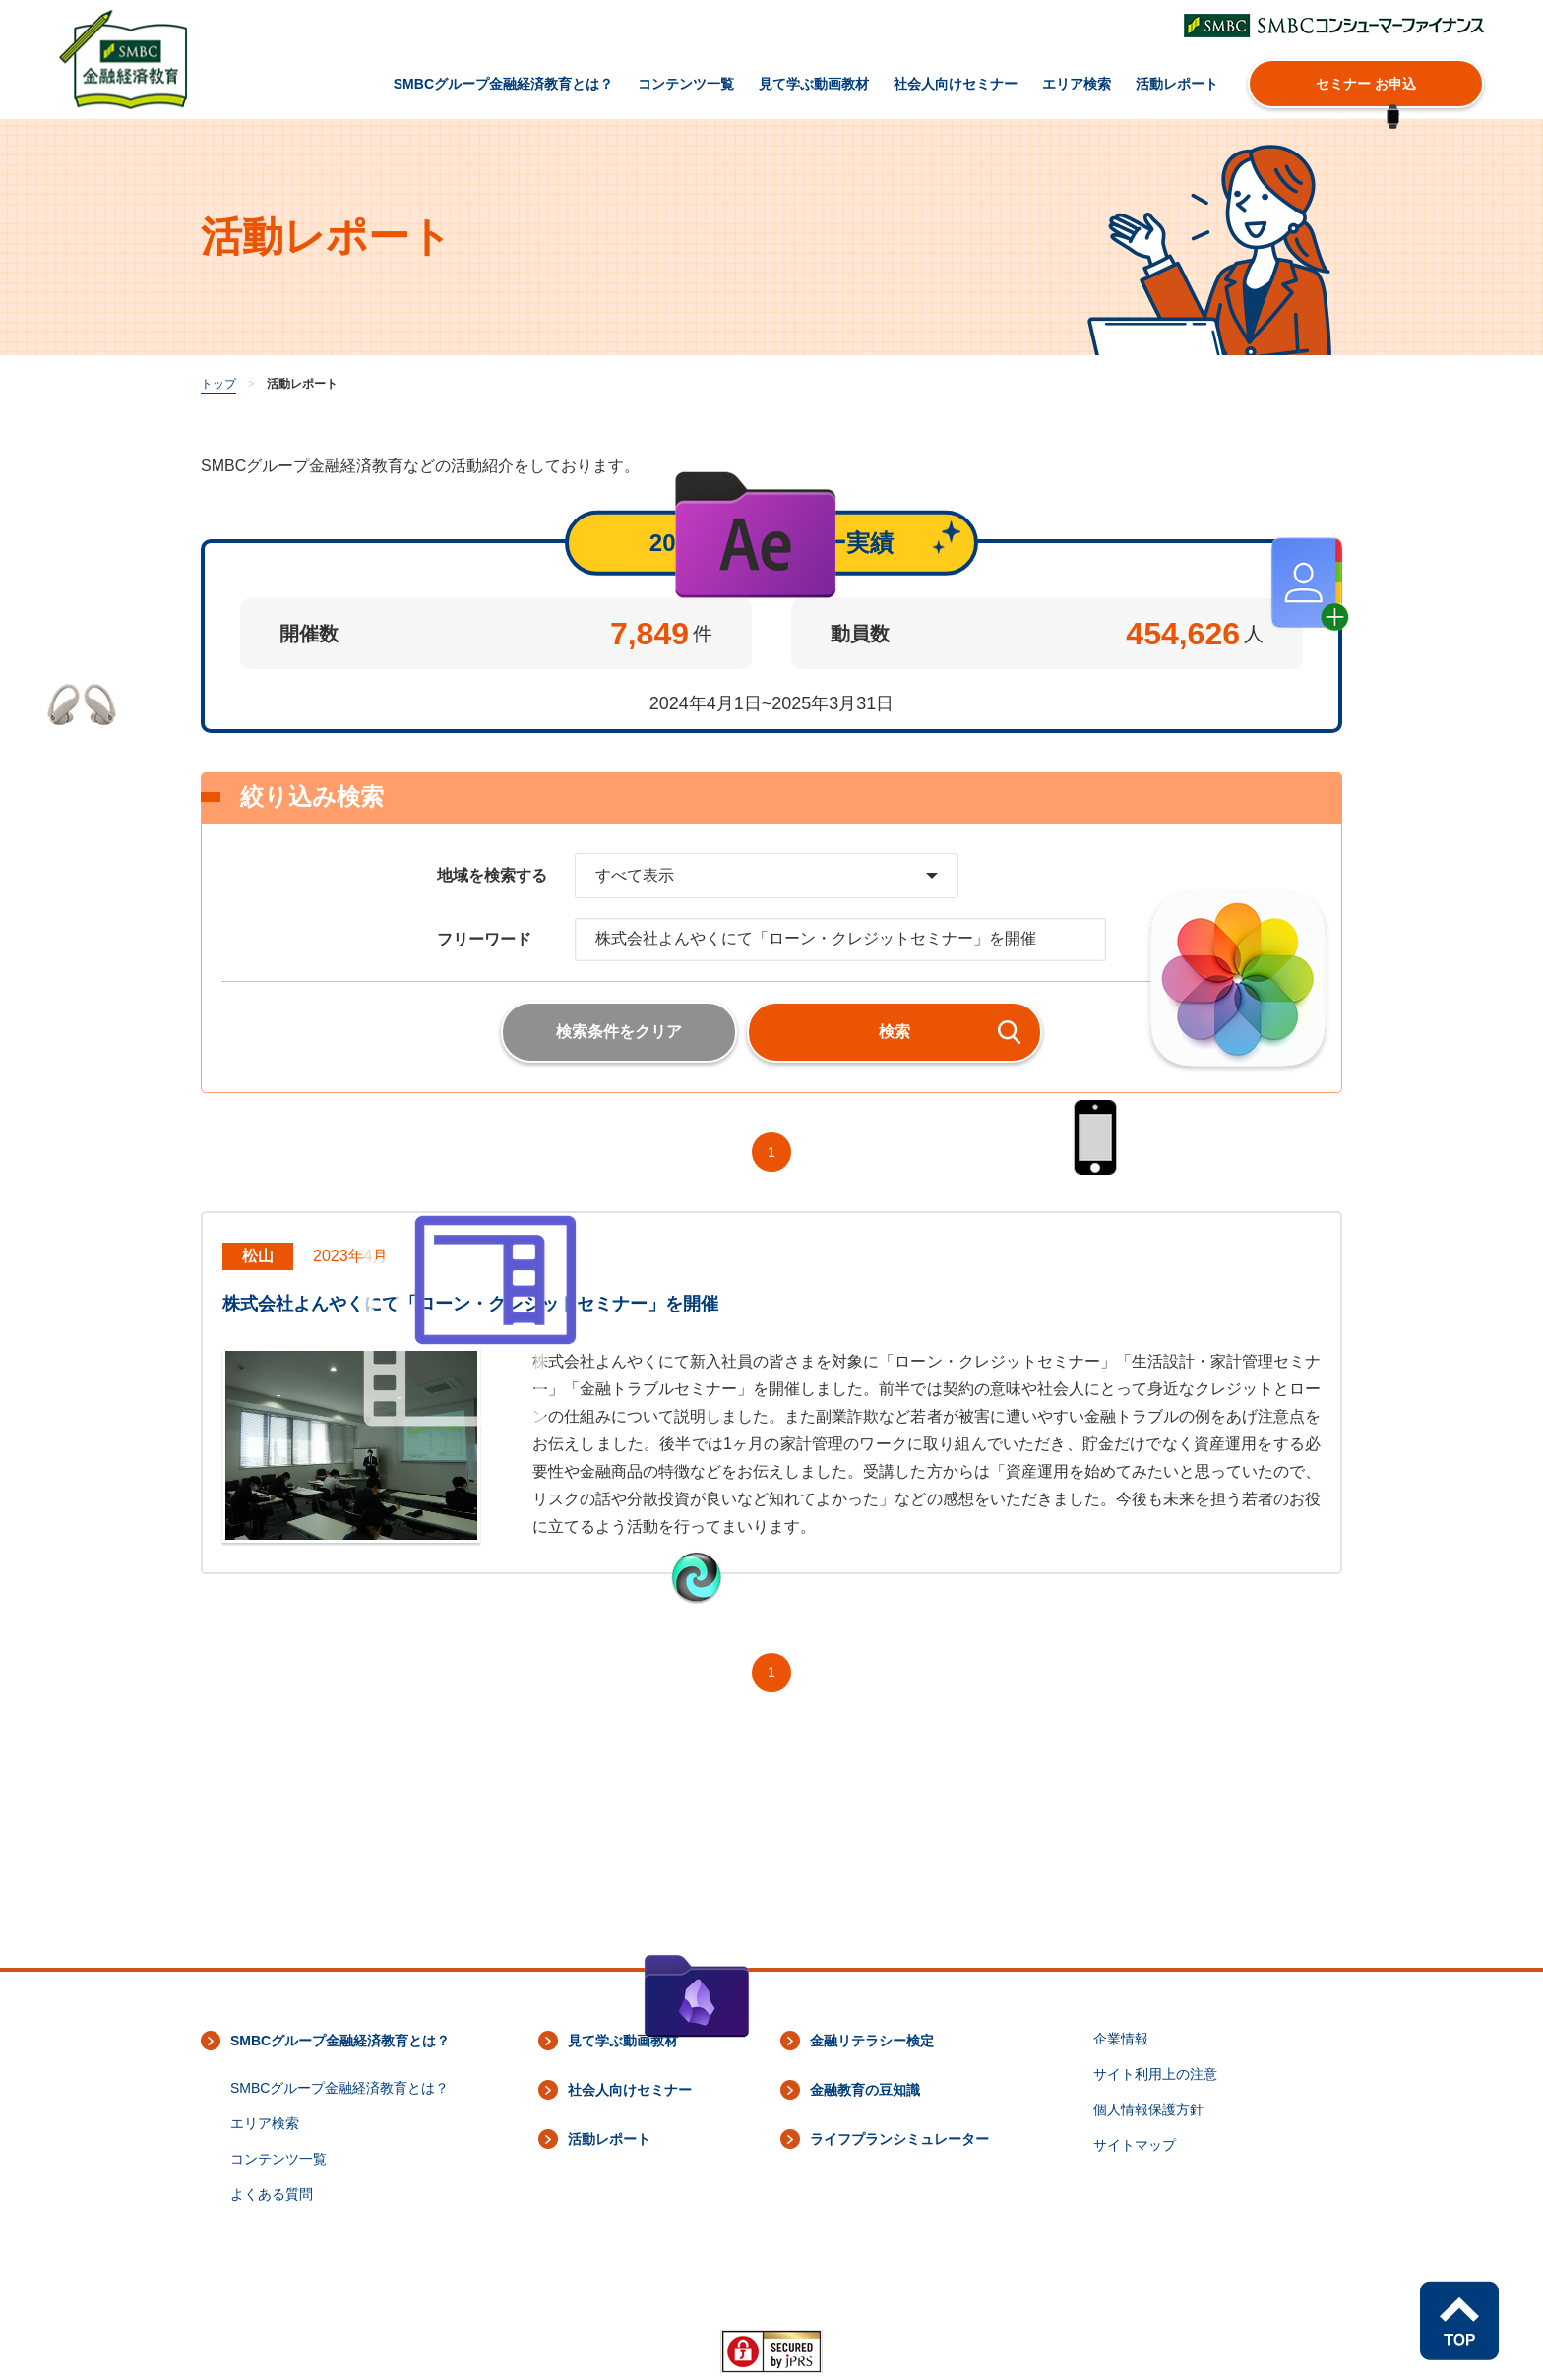  Describe the element at coordinates (755, 539) in the screenshot. I see `folder containing Adobe After Effects project files` at that location.